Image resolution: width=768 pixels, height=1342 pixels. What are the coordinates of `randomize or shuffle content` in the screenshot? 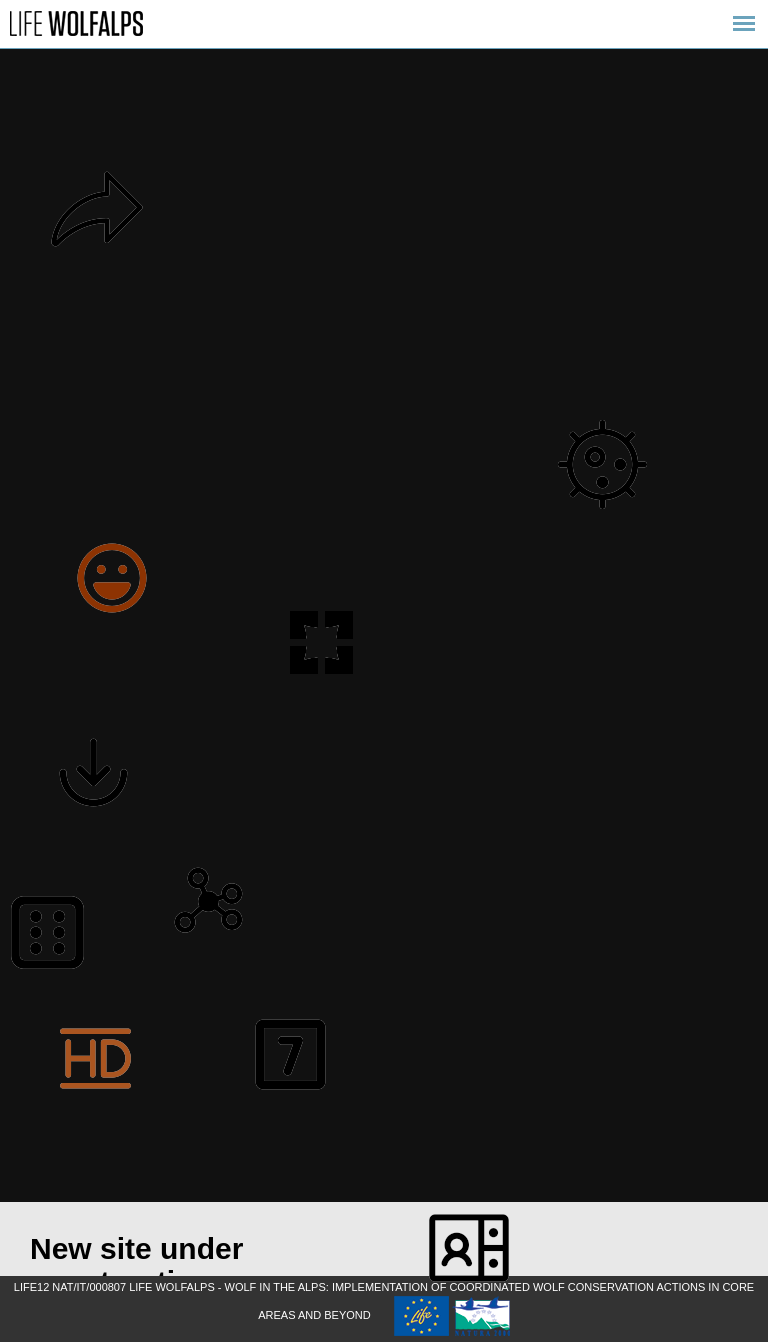 It's located at (47, 932).